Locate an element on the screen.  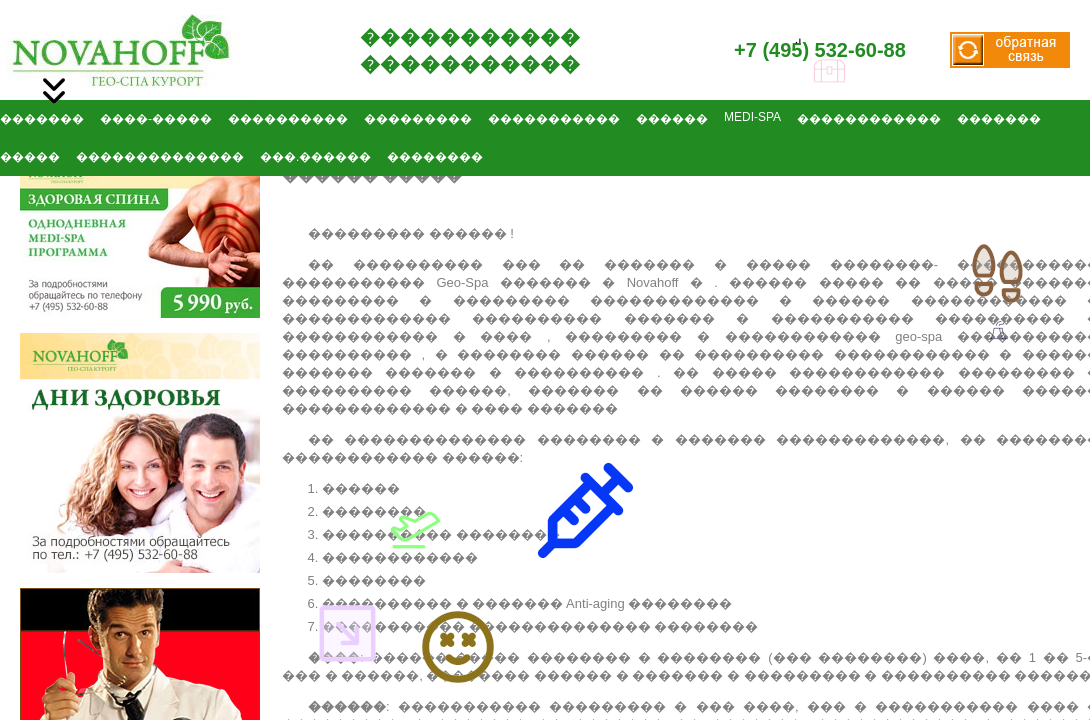
access medical or health information is located at coordinates (585, 510).